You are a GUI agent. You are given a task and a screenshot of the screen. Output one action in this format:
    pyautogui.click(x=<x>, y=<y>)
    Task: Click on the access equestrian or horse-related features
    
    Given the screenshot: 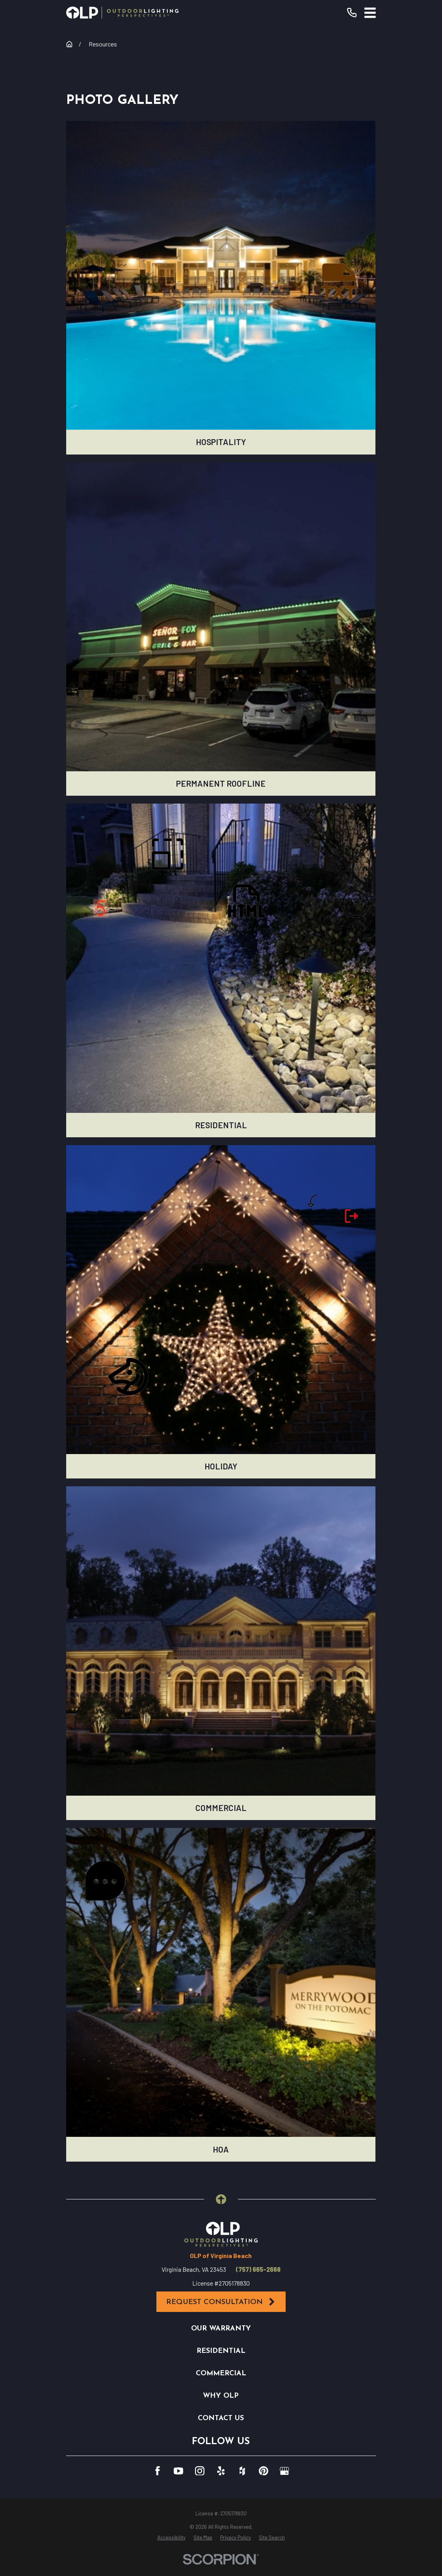 What is the action you would take?
    pyautogui.click(x=130, y=1377)
    